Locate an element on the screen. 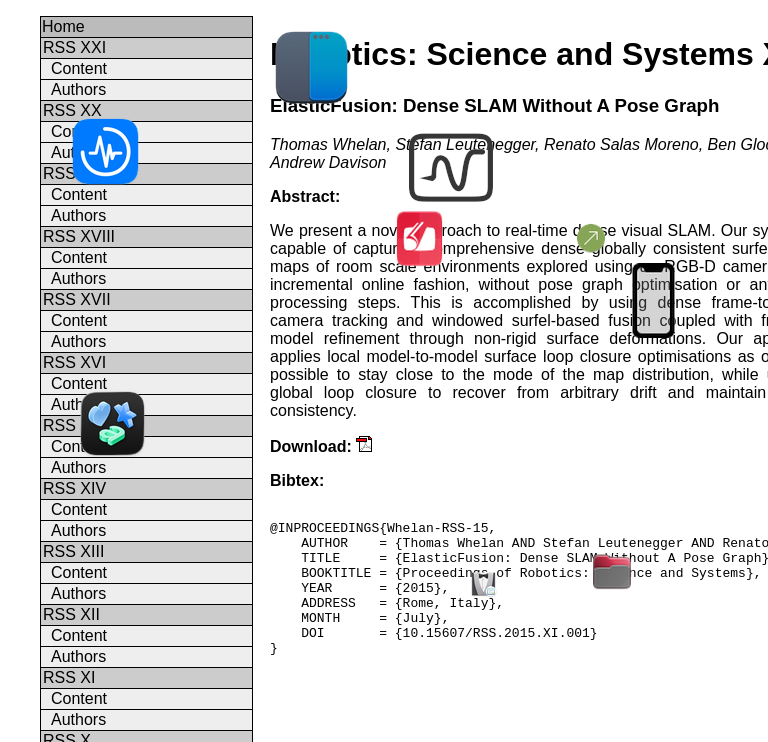  iPhone with Face ID in device sidebar is located at coordinates (653, 300).